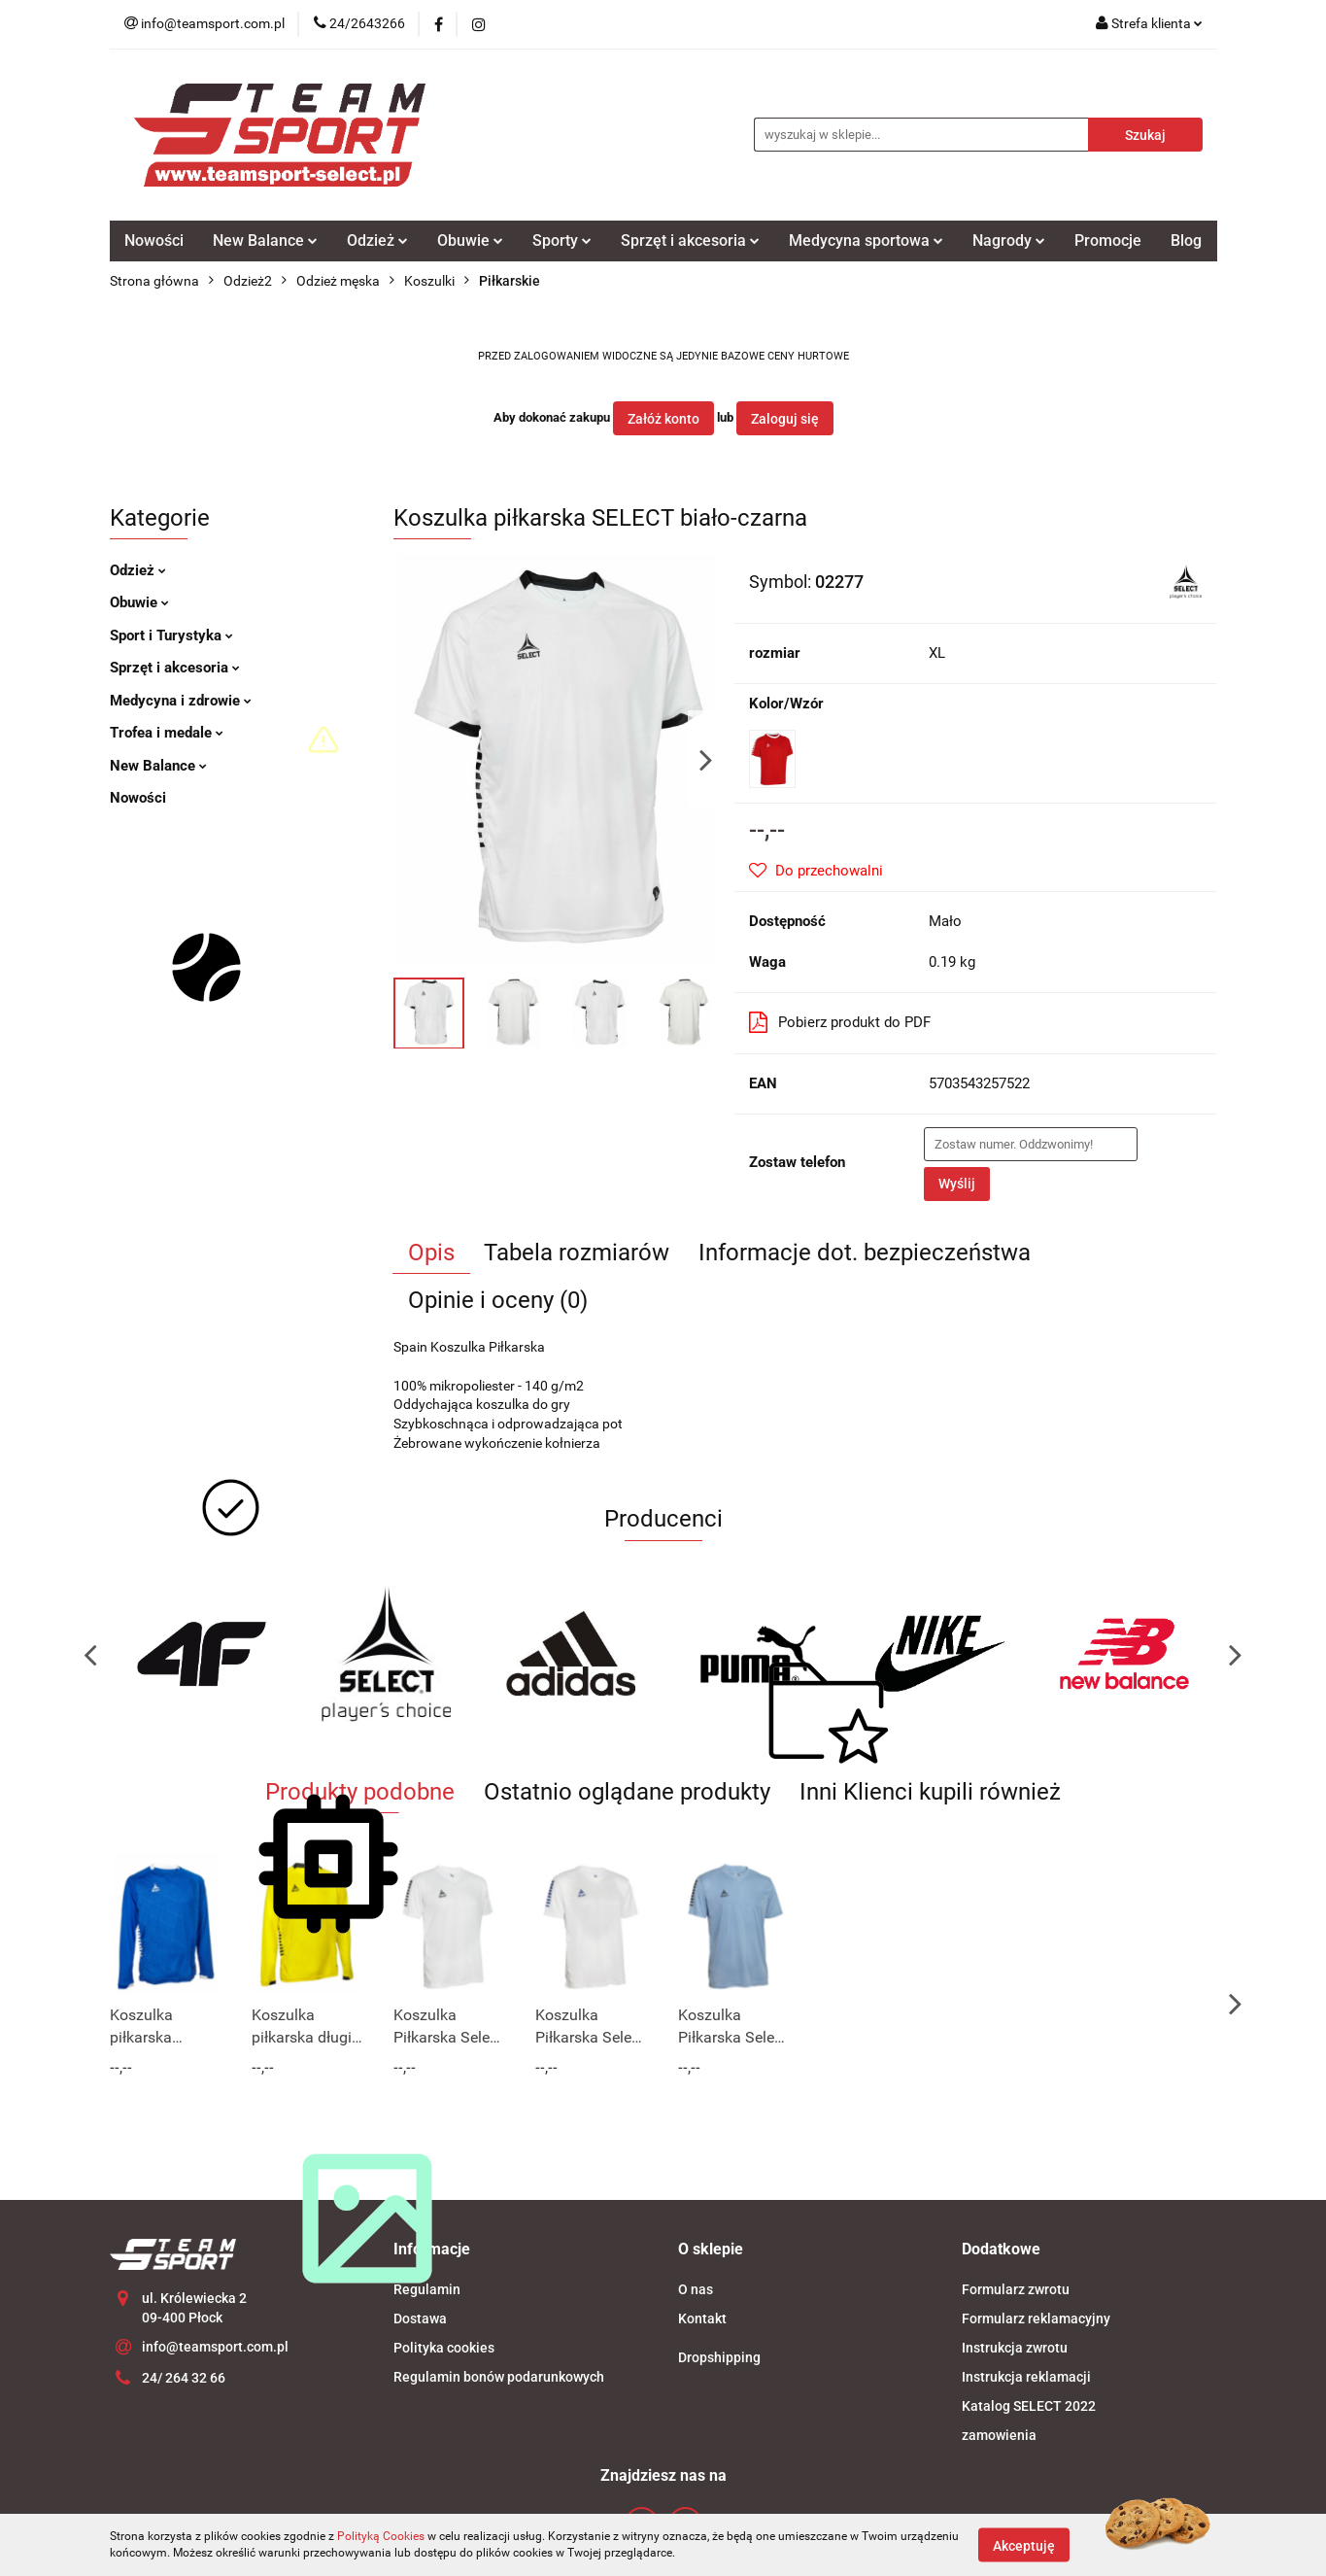 This screenshot has width=1326, height=2576. I want to click on access your starred or favorite folders, so click(826, 1710).